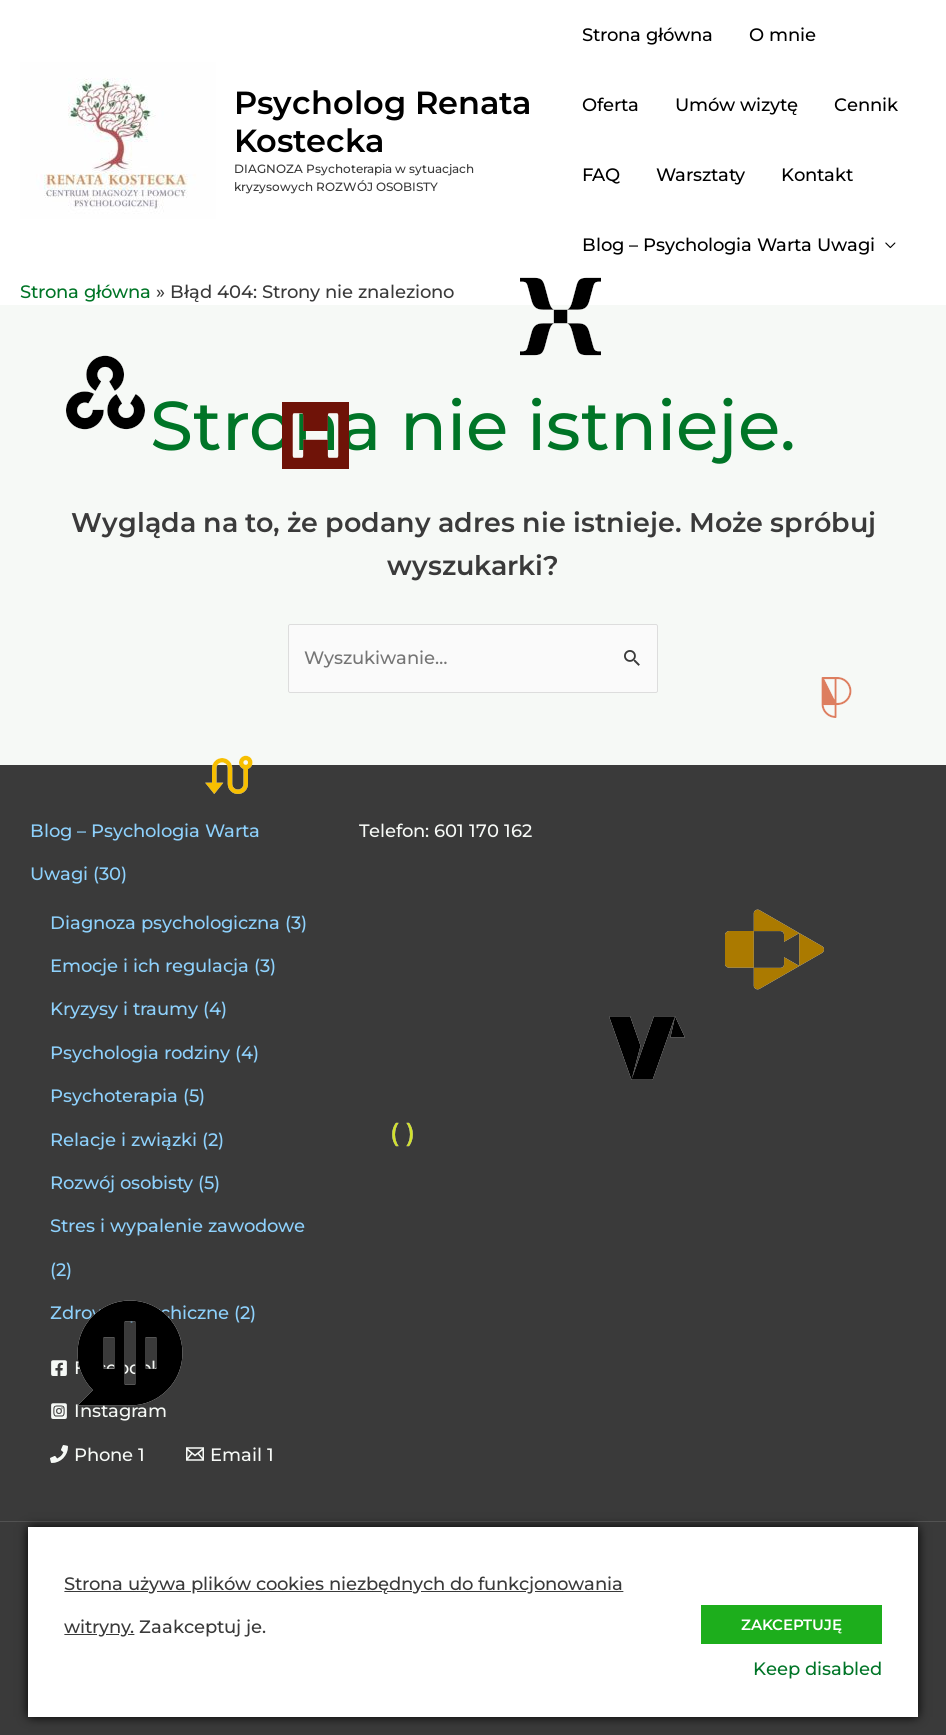  What do you see at coordinates (402, 1134) in the screenshot?
I see `insert parentheses in code editor` at bounding box center [402, 1134].